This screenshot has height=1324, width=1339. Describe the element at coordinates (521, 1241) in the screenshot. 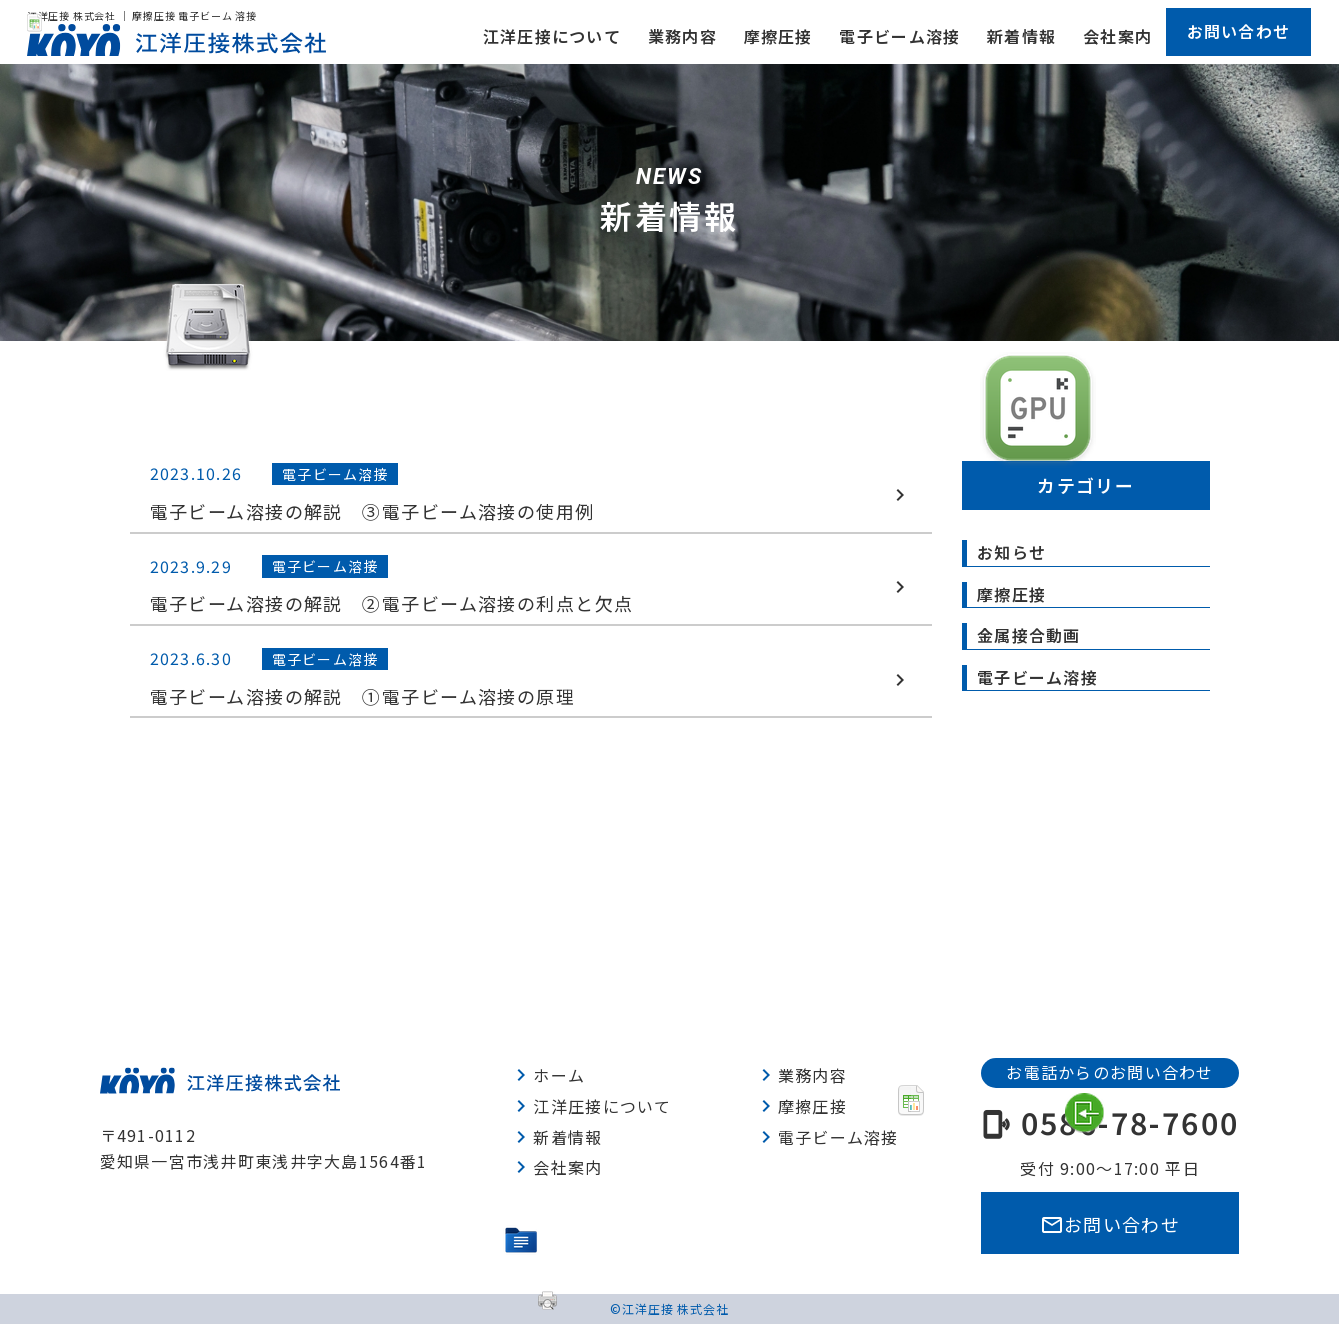

I see `open google docs folder` at that location.